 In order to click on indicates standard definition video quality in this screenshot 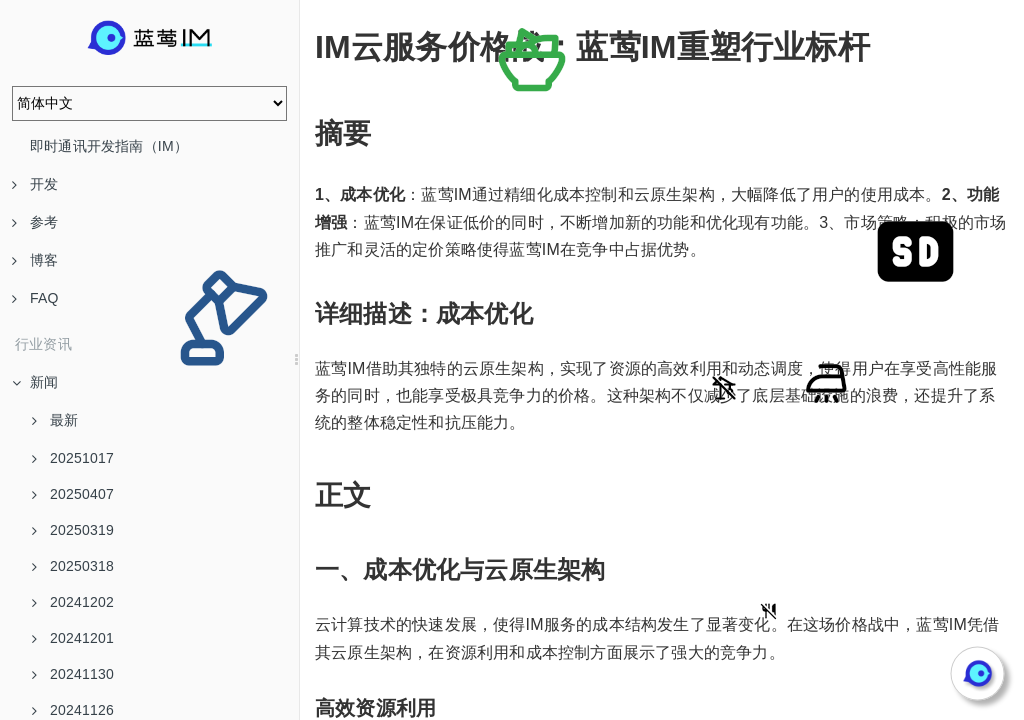, I will do `click(915, 251)`.